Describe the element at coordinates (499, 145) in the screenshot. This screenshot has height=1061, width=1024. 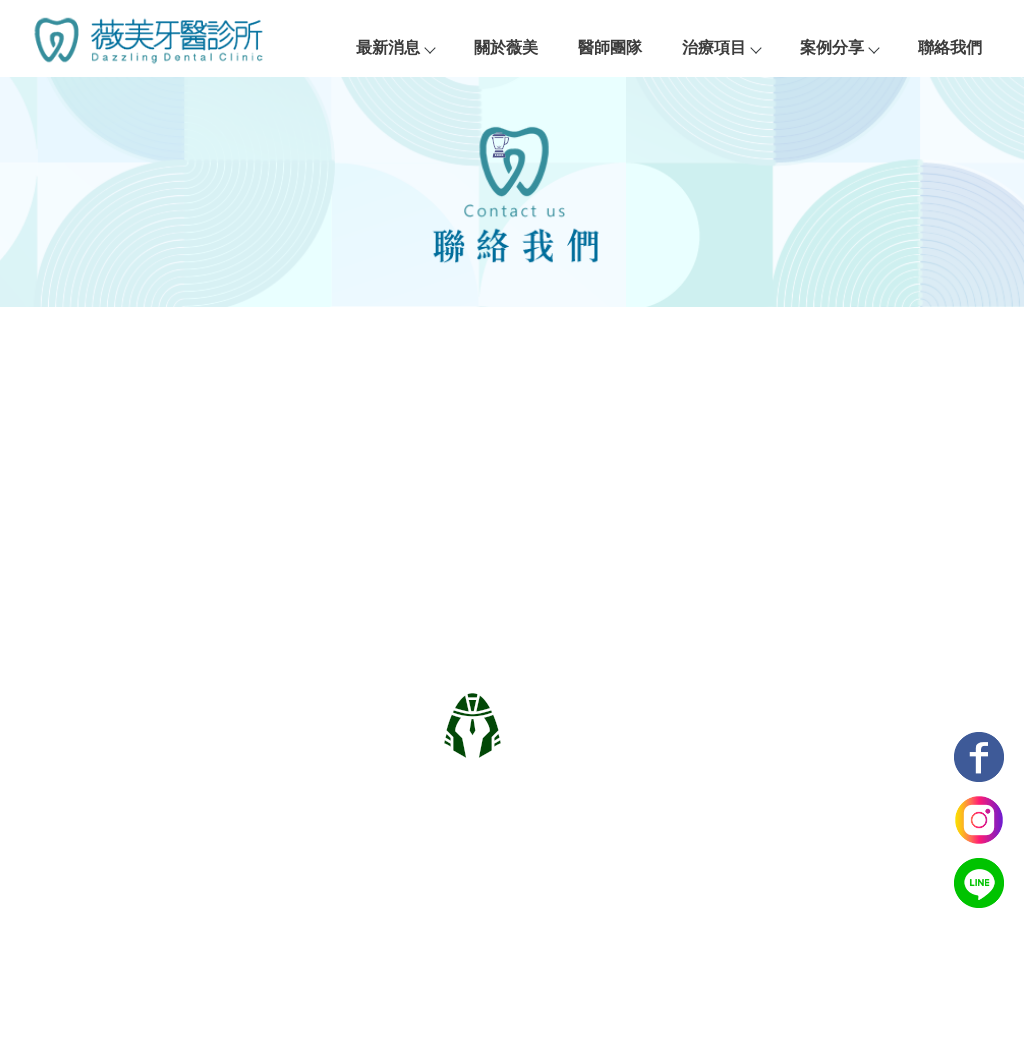
I see `access blending or mixing tools` at that location.